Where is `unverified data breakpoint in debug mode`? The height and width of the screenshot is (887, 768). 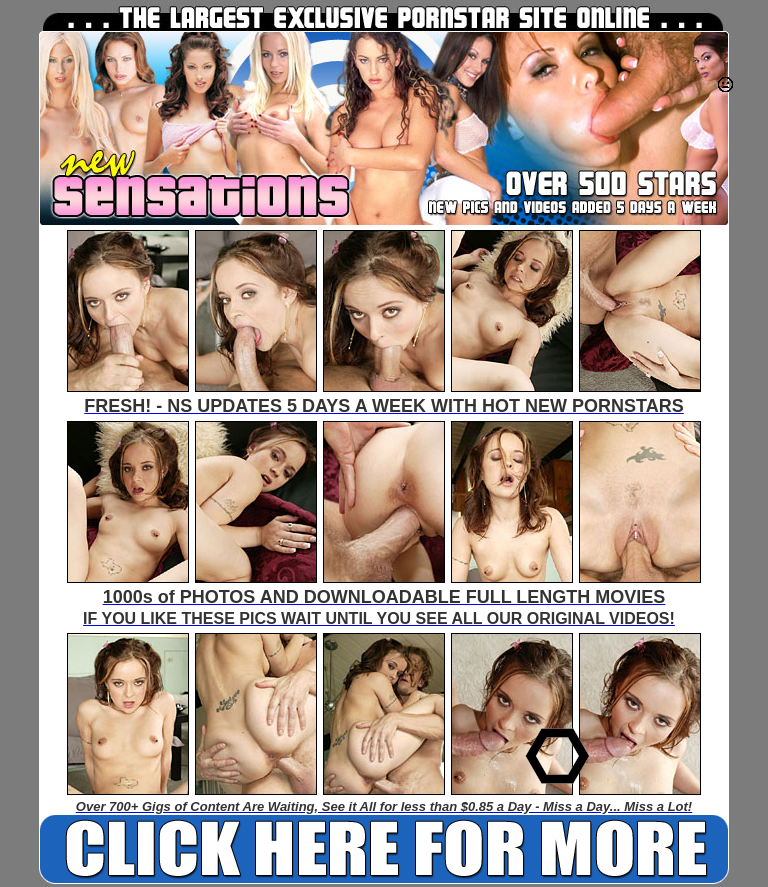
unverified data breakpoint in debug mode is located at coordinates (560, 756).